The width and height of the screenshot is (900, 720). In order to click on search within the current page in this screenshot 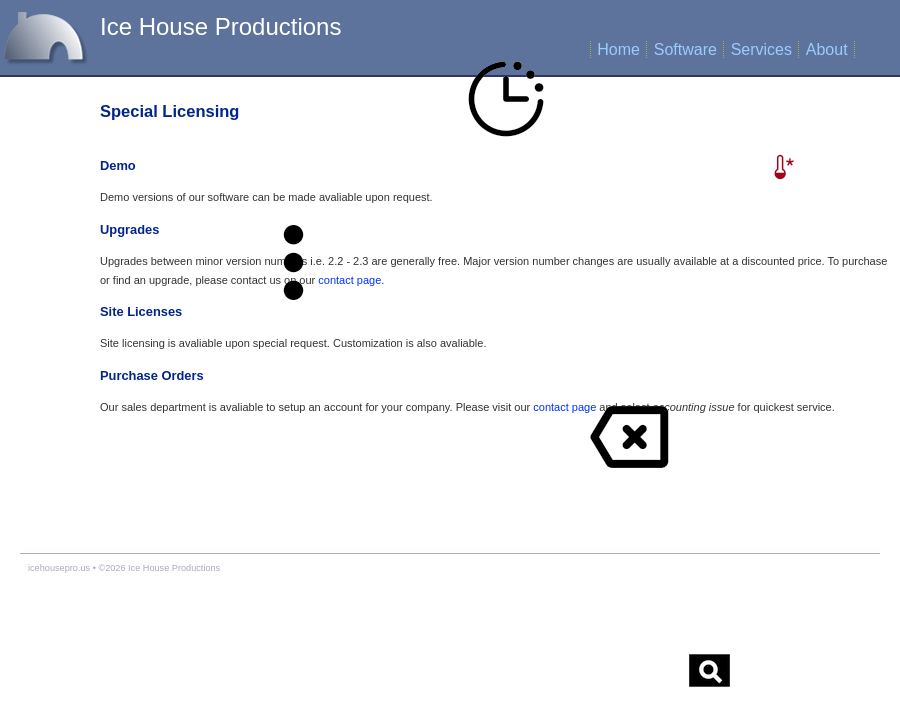, I will do `click(709, 670)`.